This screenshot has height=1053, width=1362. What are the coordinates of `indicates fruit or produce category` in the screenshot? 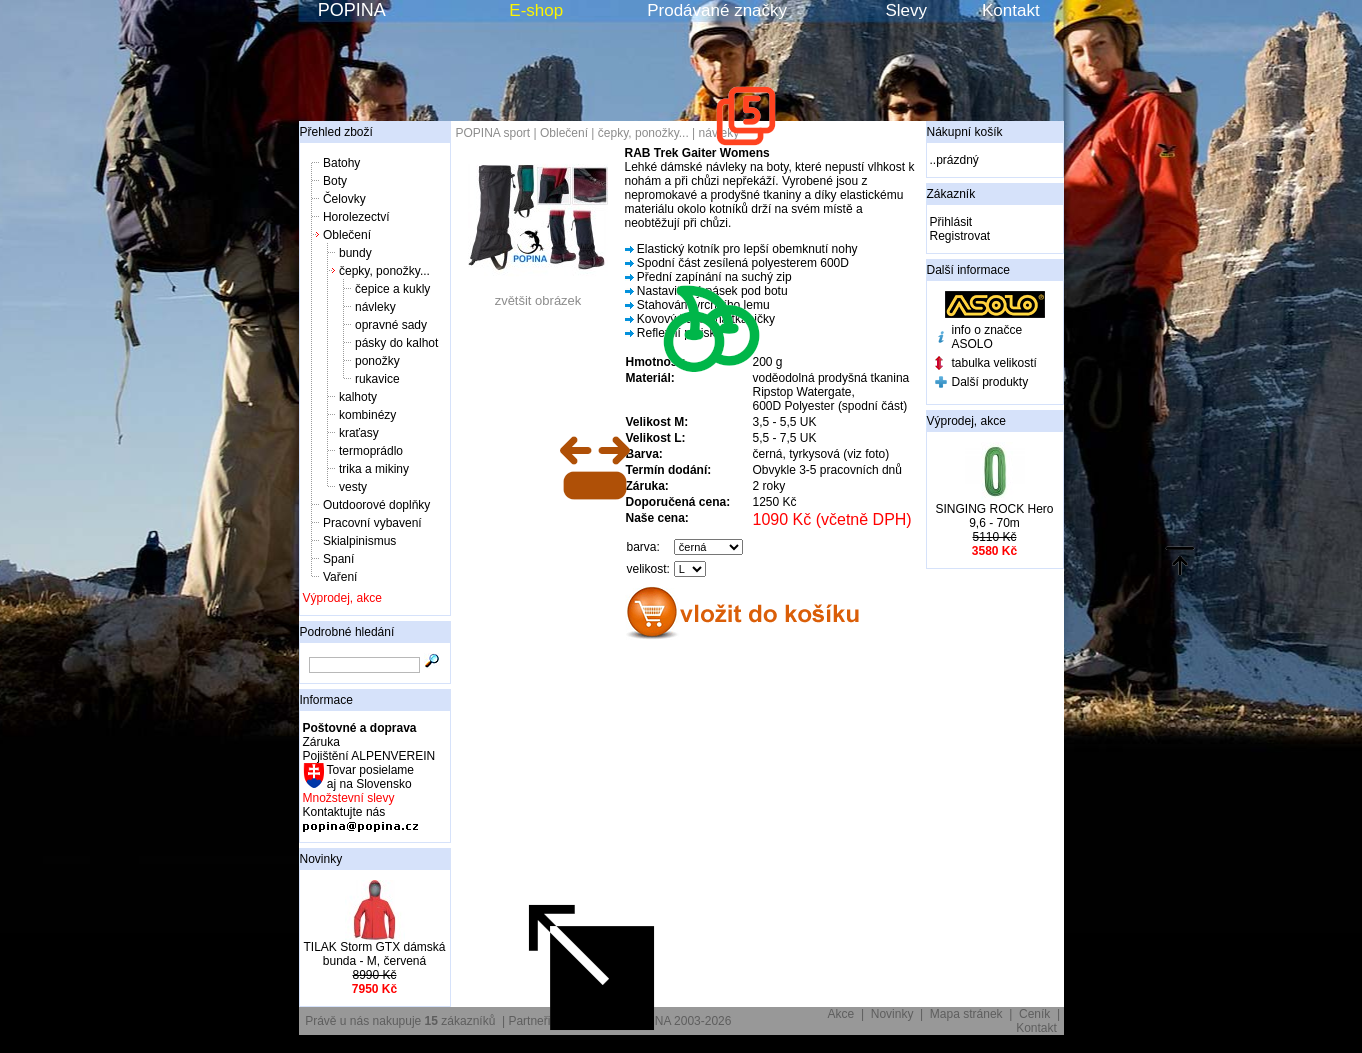 It's located at (710, 329).